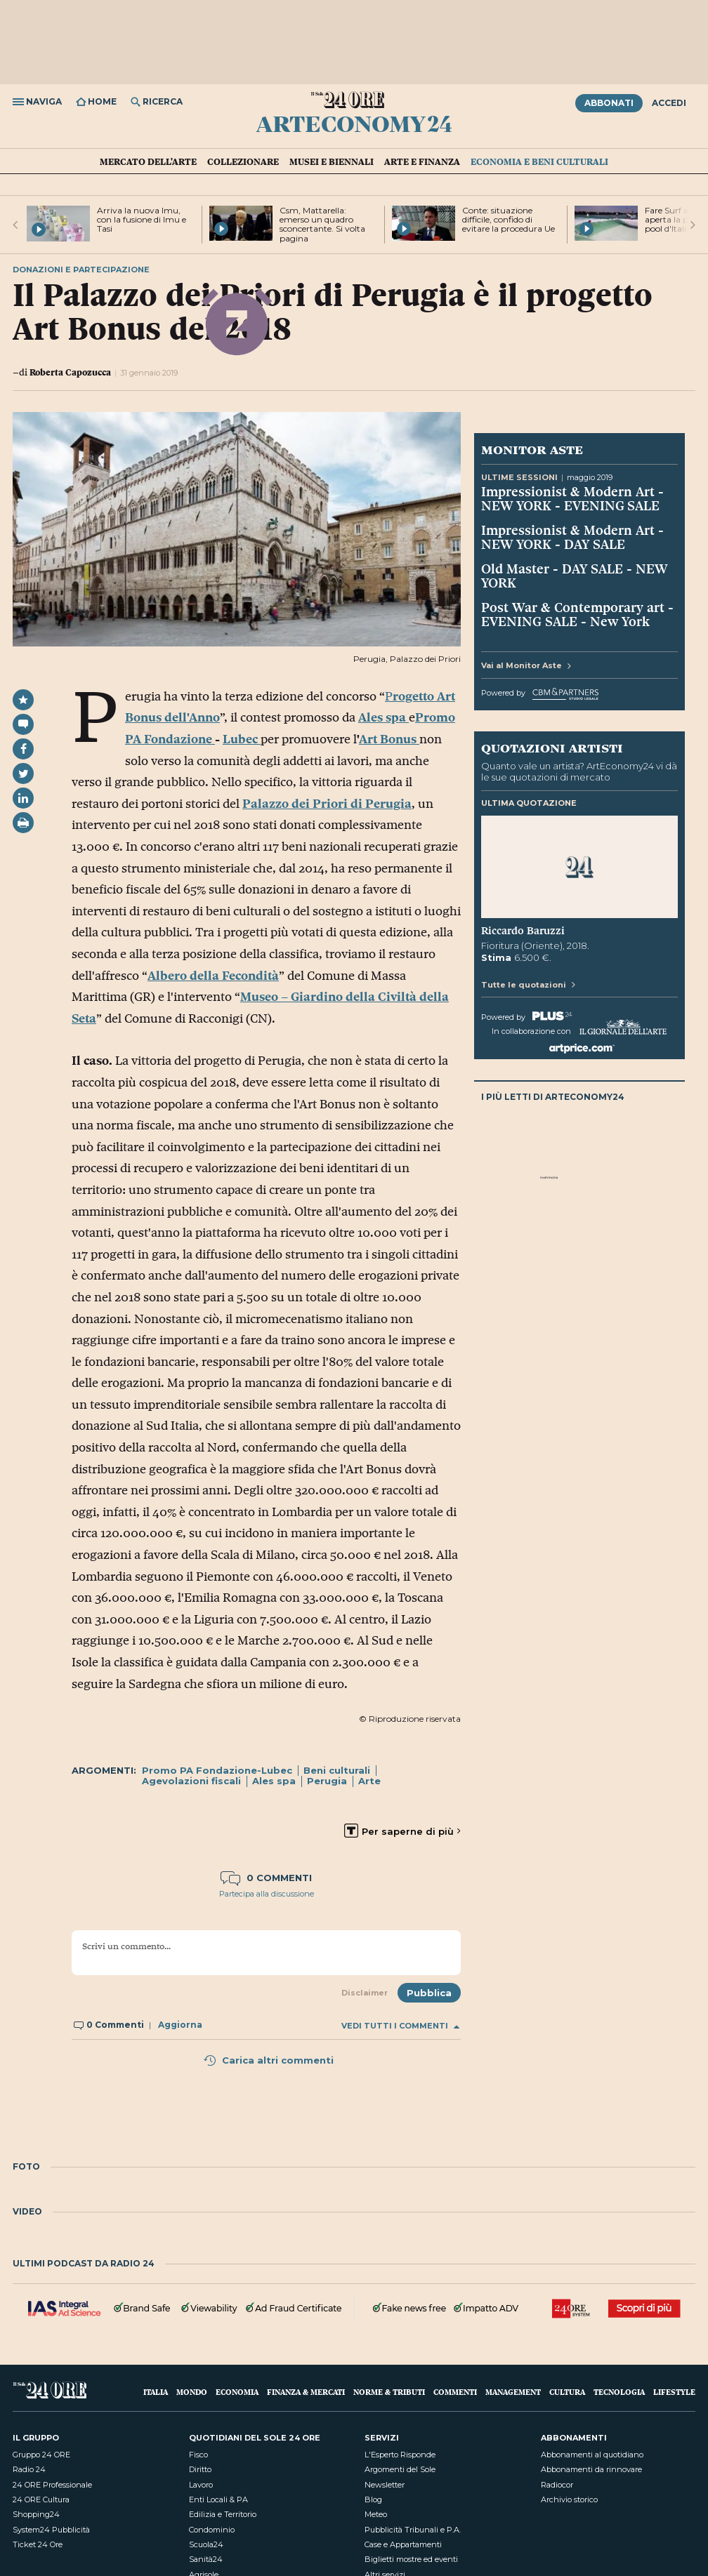 The width and height of the screenshot is (708, 2576). Describe the element at coordinates (549, 1177) in the screenshot. I see `Mahindra company logo` at that location.